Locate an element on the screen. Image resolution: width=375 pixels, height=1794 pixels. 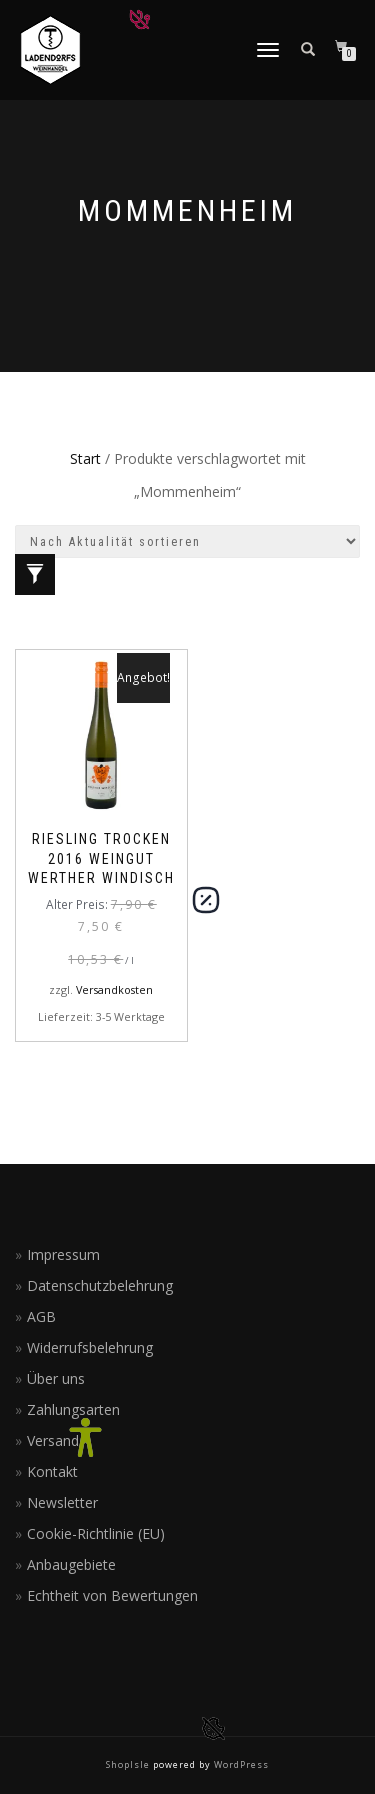
view discount or promotional offer is located at coordinates (206, 900).